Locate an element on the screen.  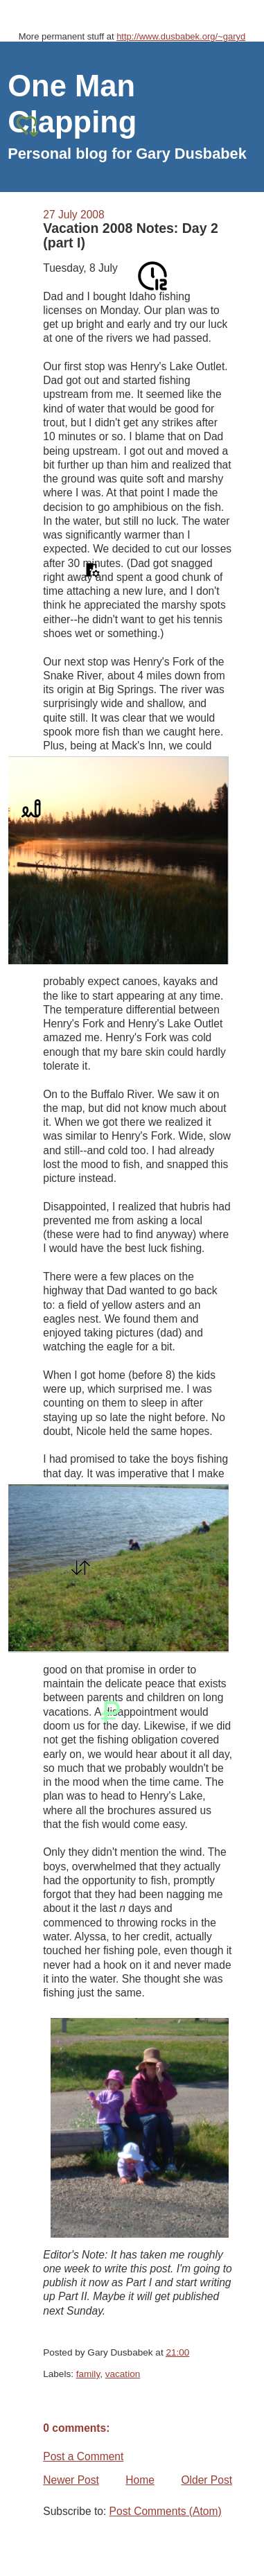
adjust room or space settings is located at coordinates (91, 570).